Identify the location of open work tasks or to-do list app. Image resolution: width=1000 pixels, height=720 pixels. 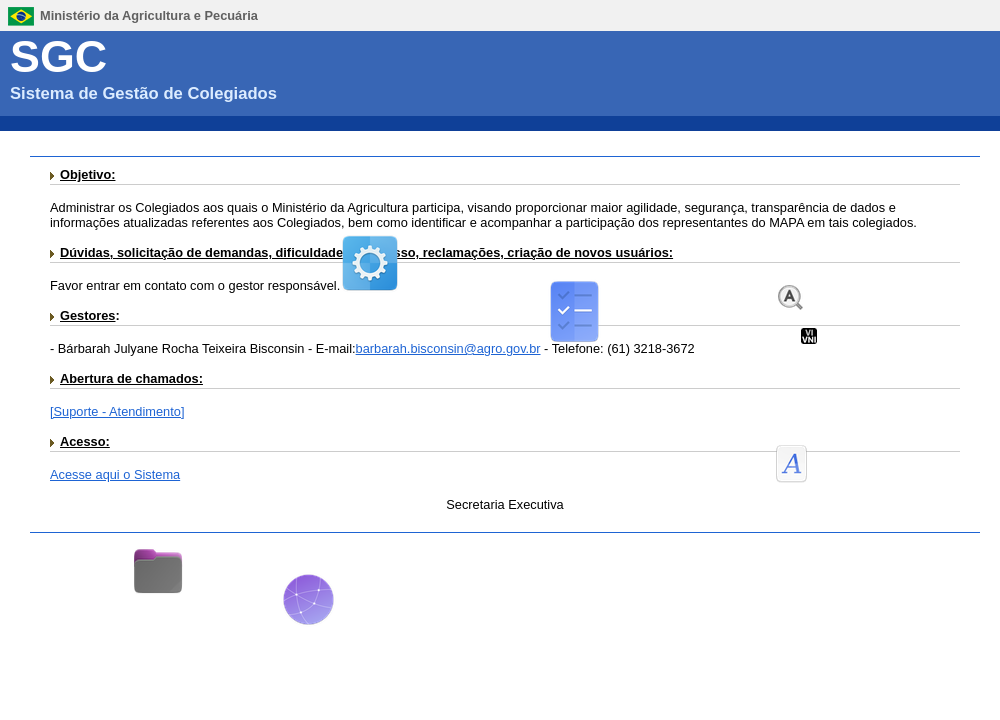
(574, 311).